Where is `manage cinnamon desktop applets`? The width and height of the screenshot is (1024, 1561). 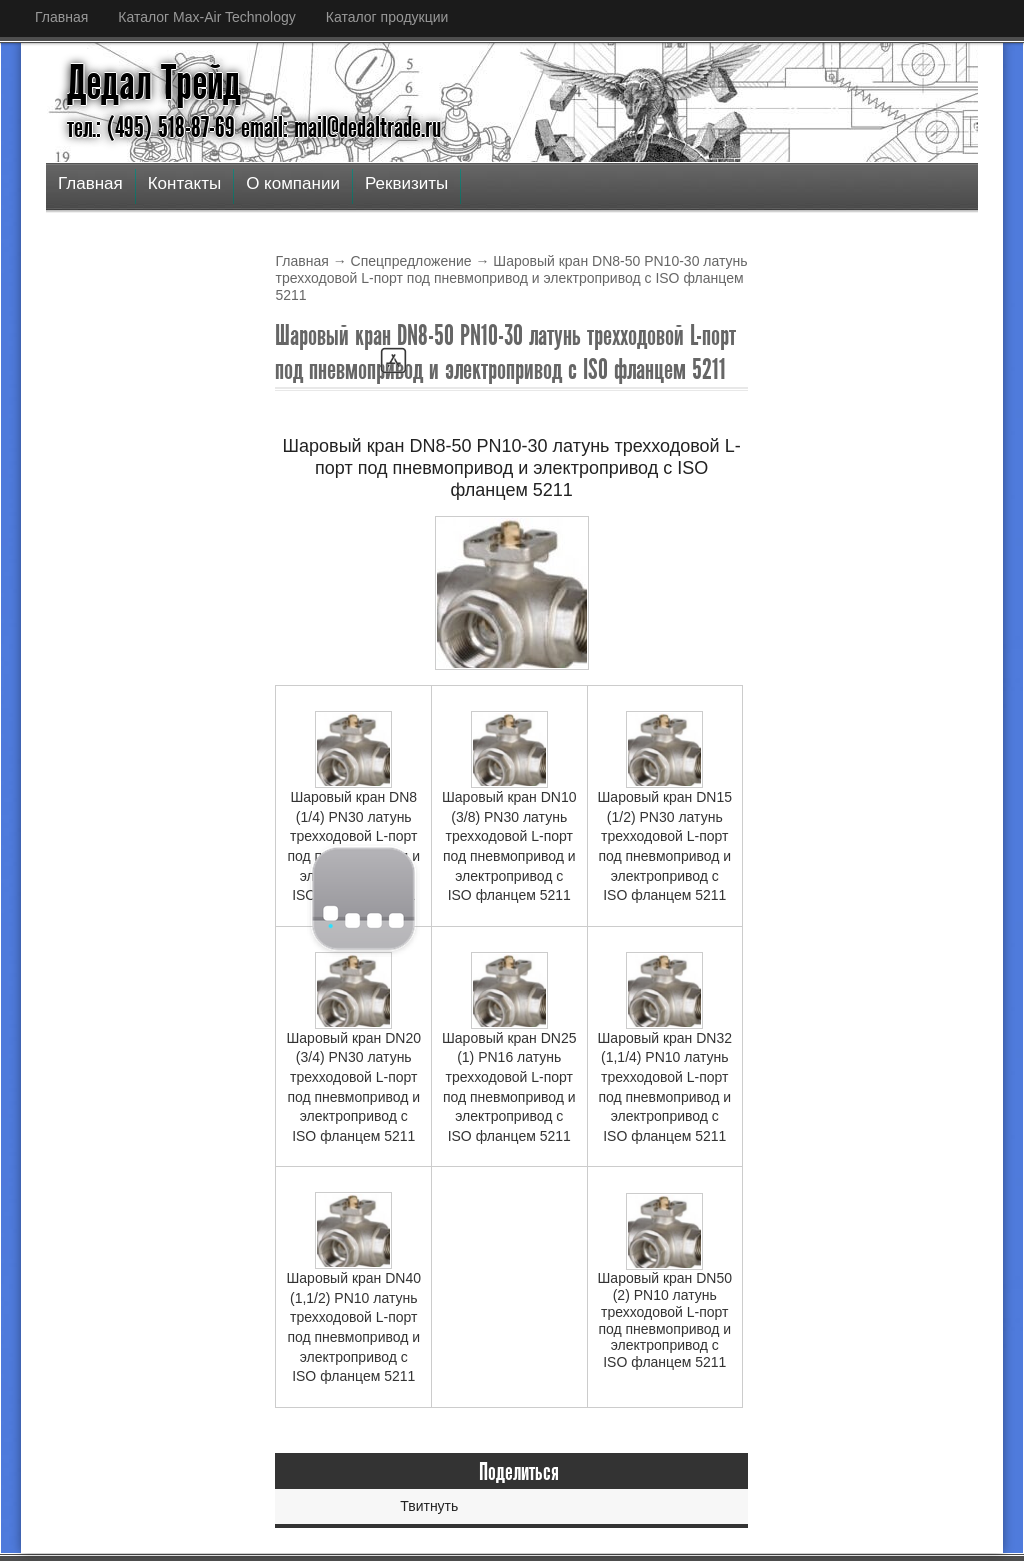
manage cinnamon desktop applets is located at coordinates (363, 900).